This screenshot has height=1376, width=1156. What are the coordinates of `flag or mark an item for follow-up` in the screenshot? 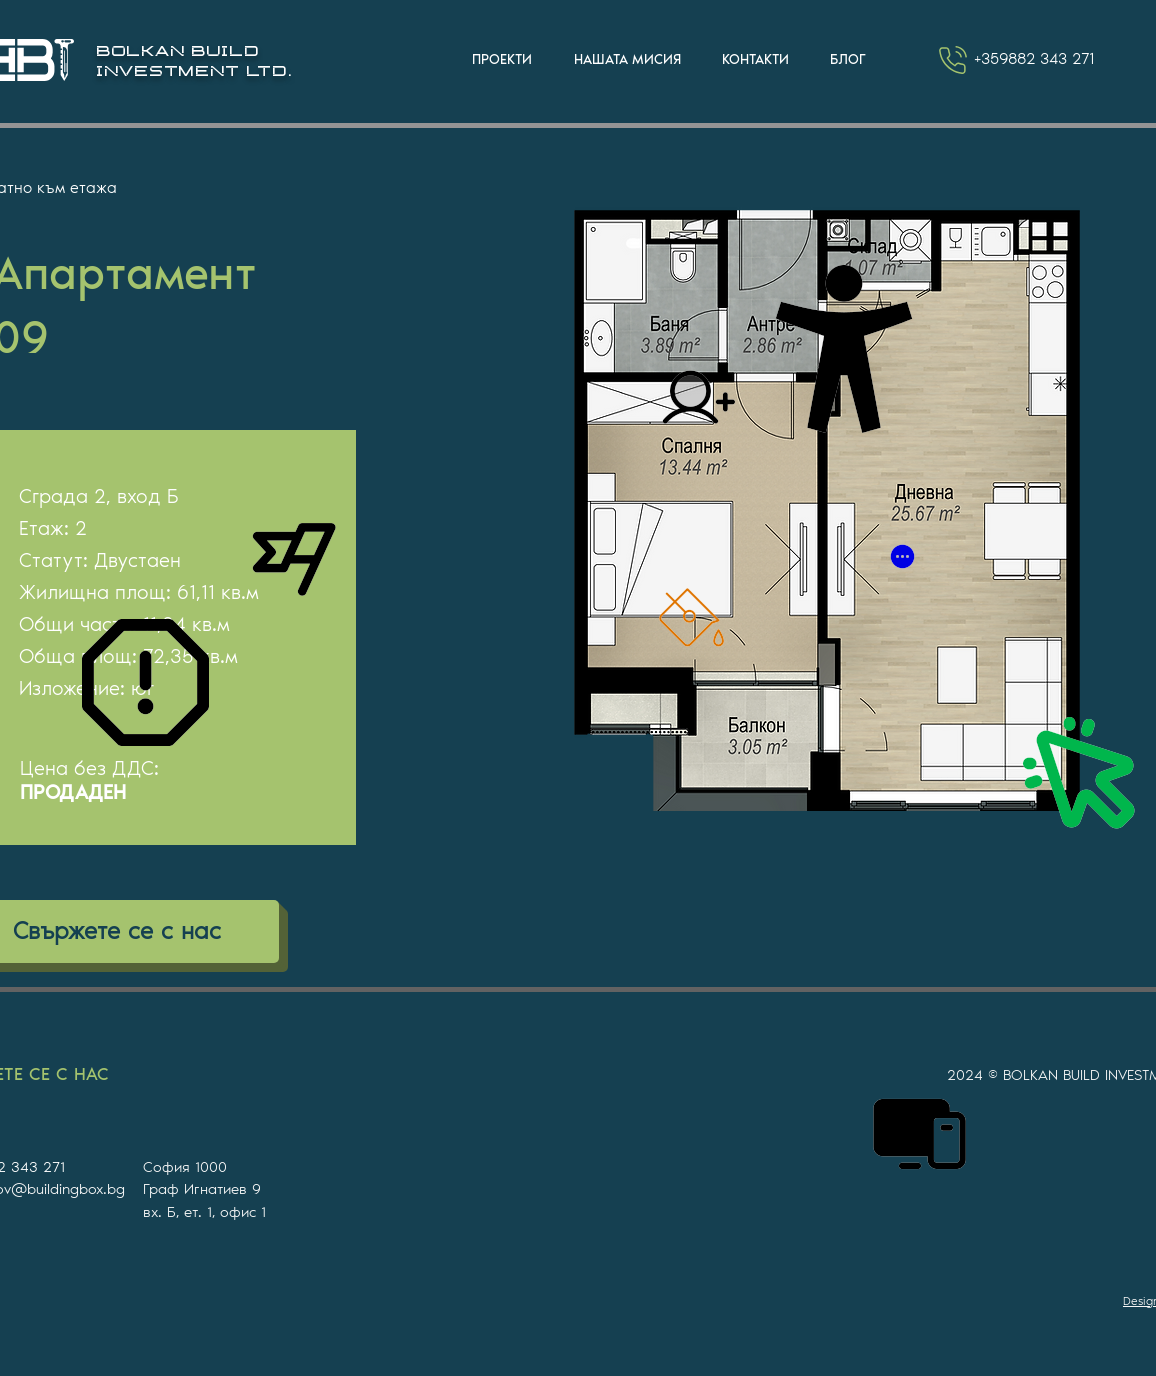 It's located at (293, 556).